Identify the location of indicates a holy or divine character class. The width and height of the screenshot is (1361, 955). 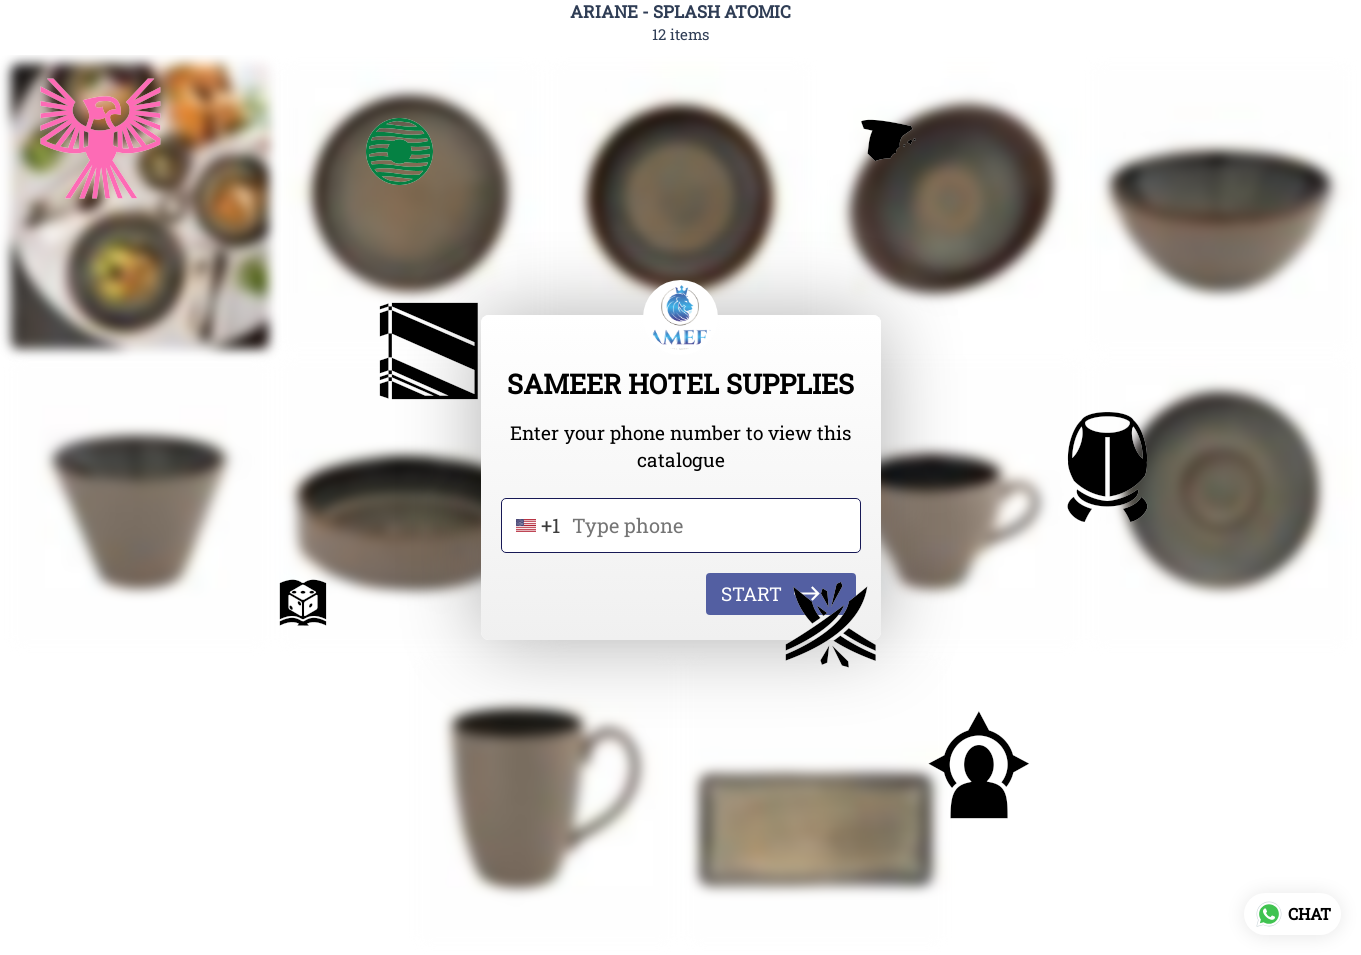
(978, 764).